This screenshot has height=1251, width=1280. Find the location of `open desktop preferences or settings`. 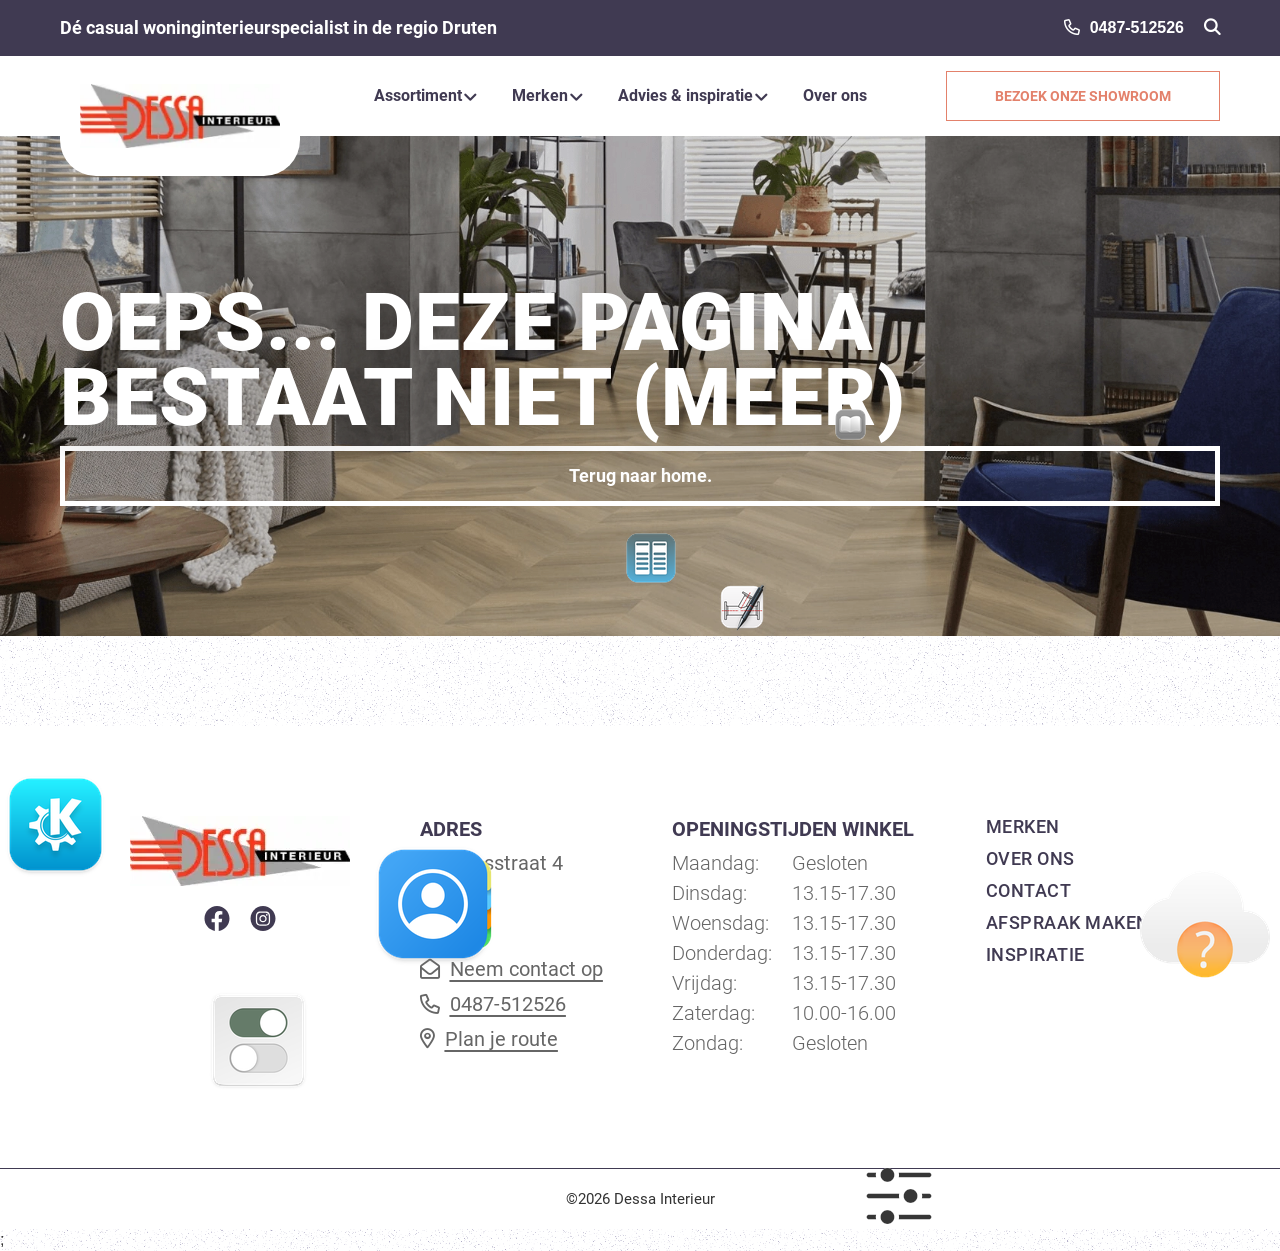

open desktop preferences or settings is located at coordinates (258, 1040).